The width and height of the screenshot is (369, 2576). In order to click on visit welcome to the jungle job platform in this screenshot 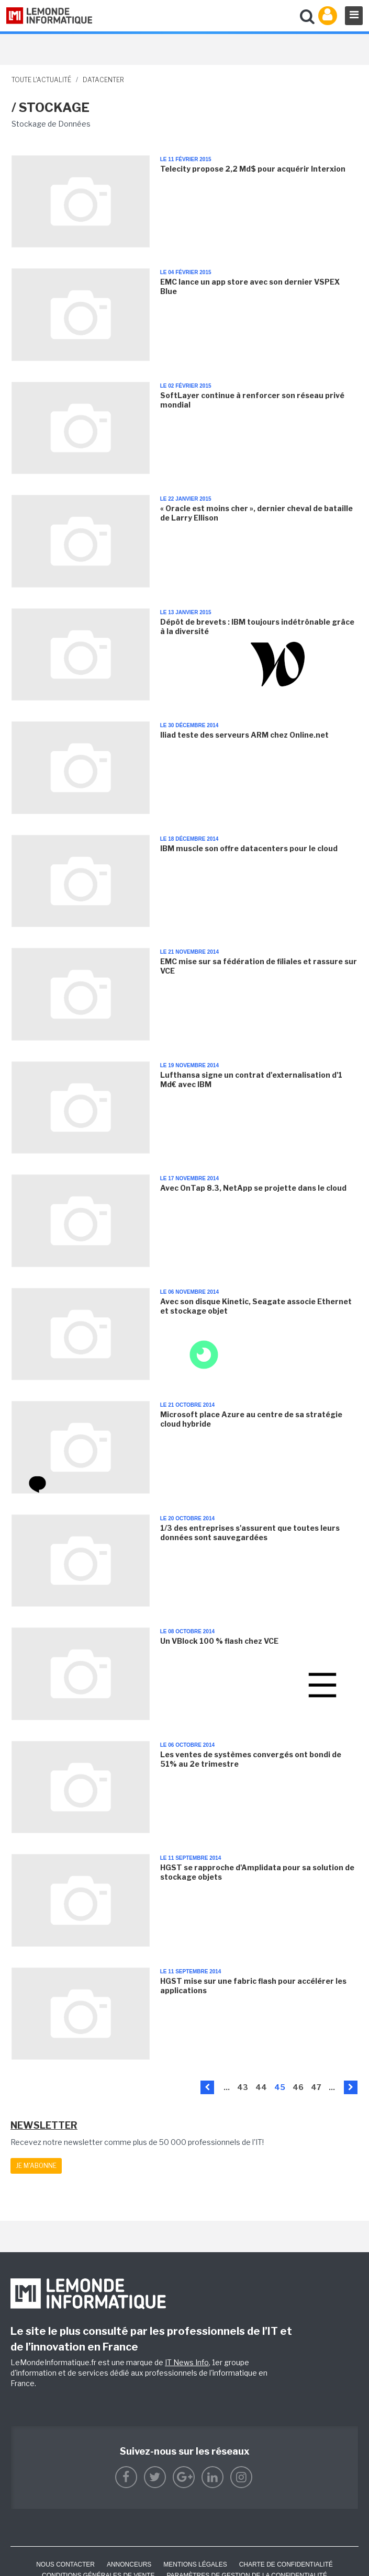, I will do `click(277, 664)`.